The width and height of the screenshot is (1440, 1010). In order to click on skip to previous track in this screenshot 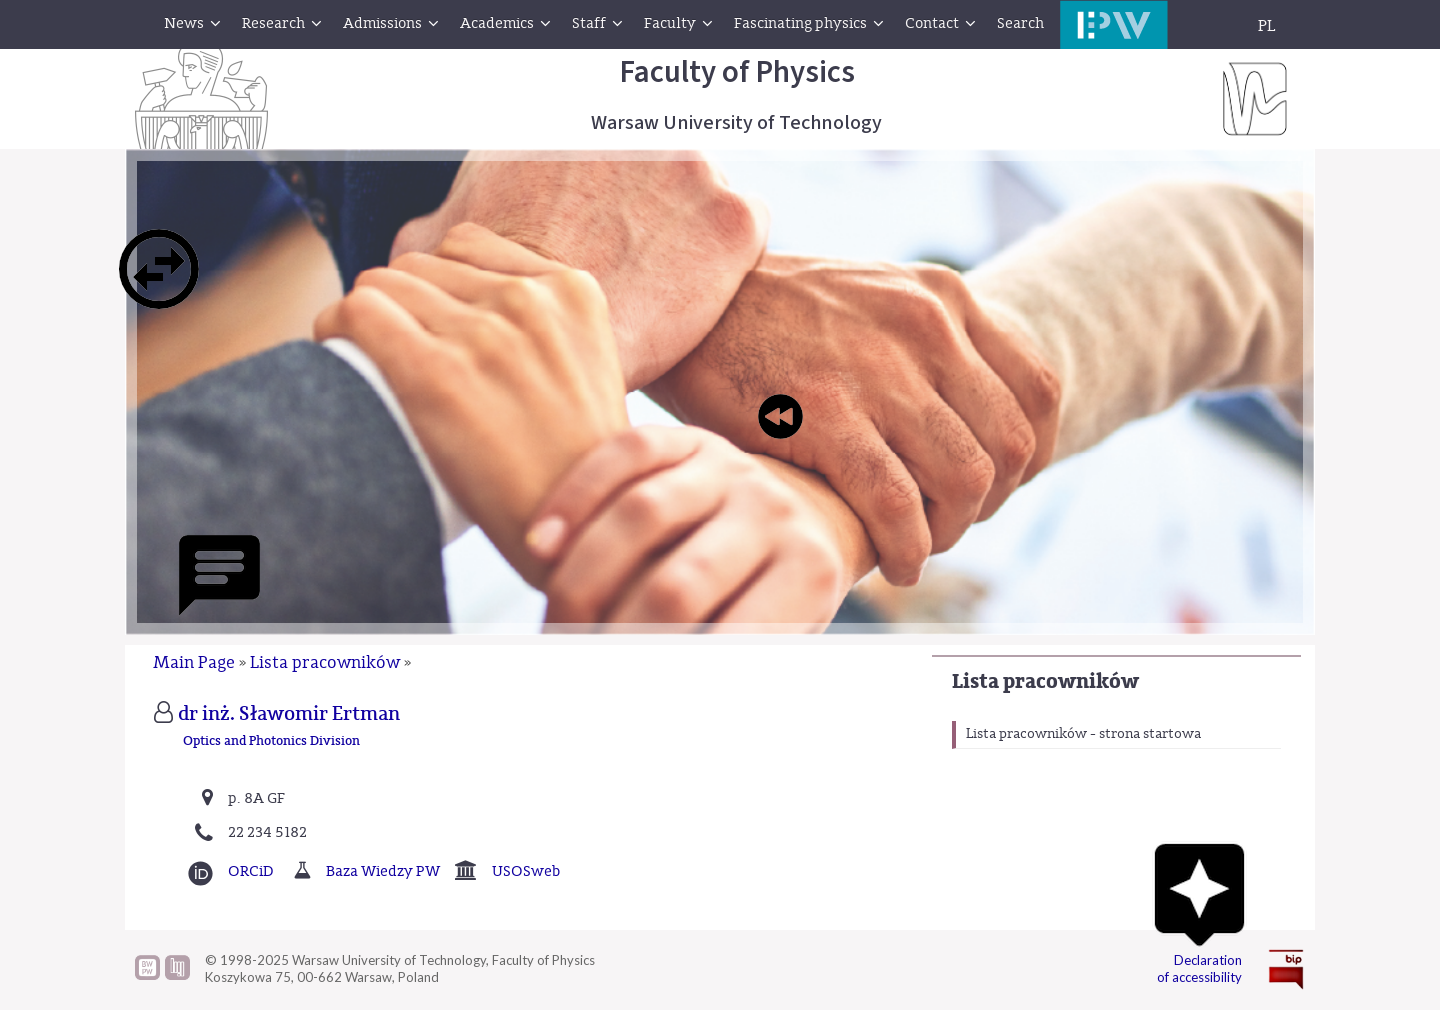, I will do `click(780, 416)`.